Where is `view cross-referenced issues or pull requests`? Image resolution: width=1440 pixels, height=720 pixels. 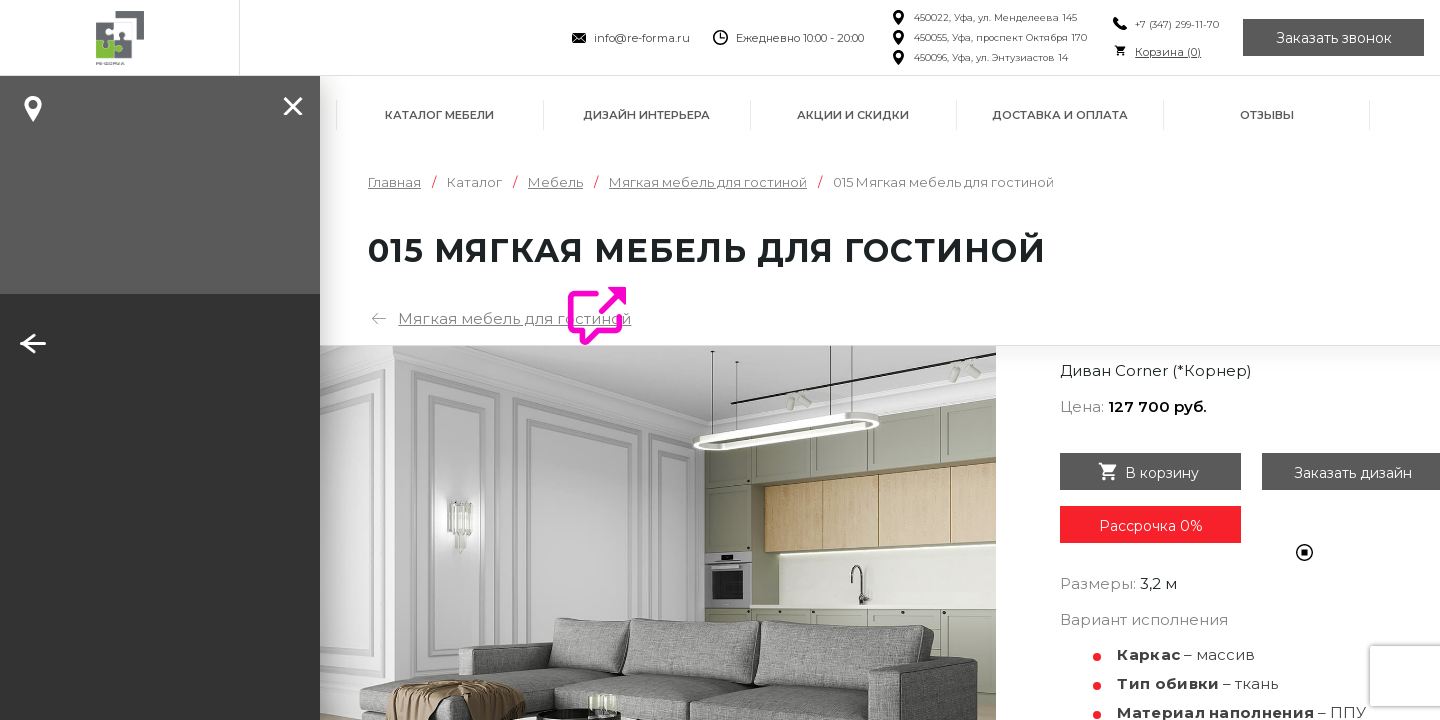 view cross-referenced issues or pull requests is located at coordinates (595, 314).